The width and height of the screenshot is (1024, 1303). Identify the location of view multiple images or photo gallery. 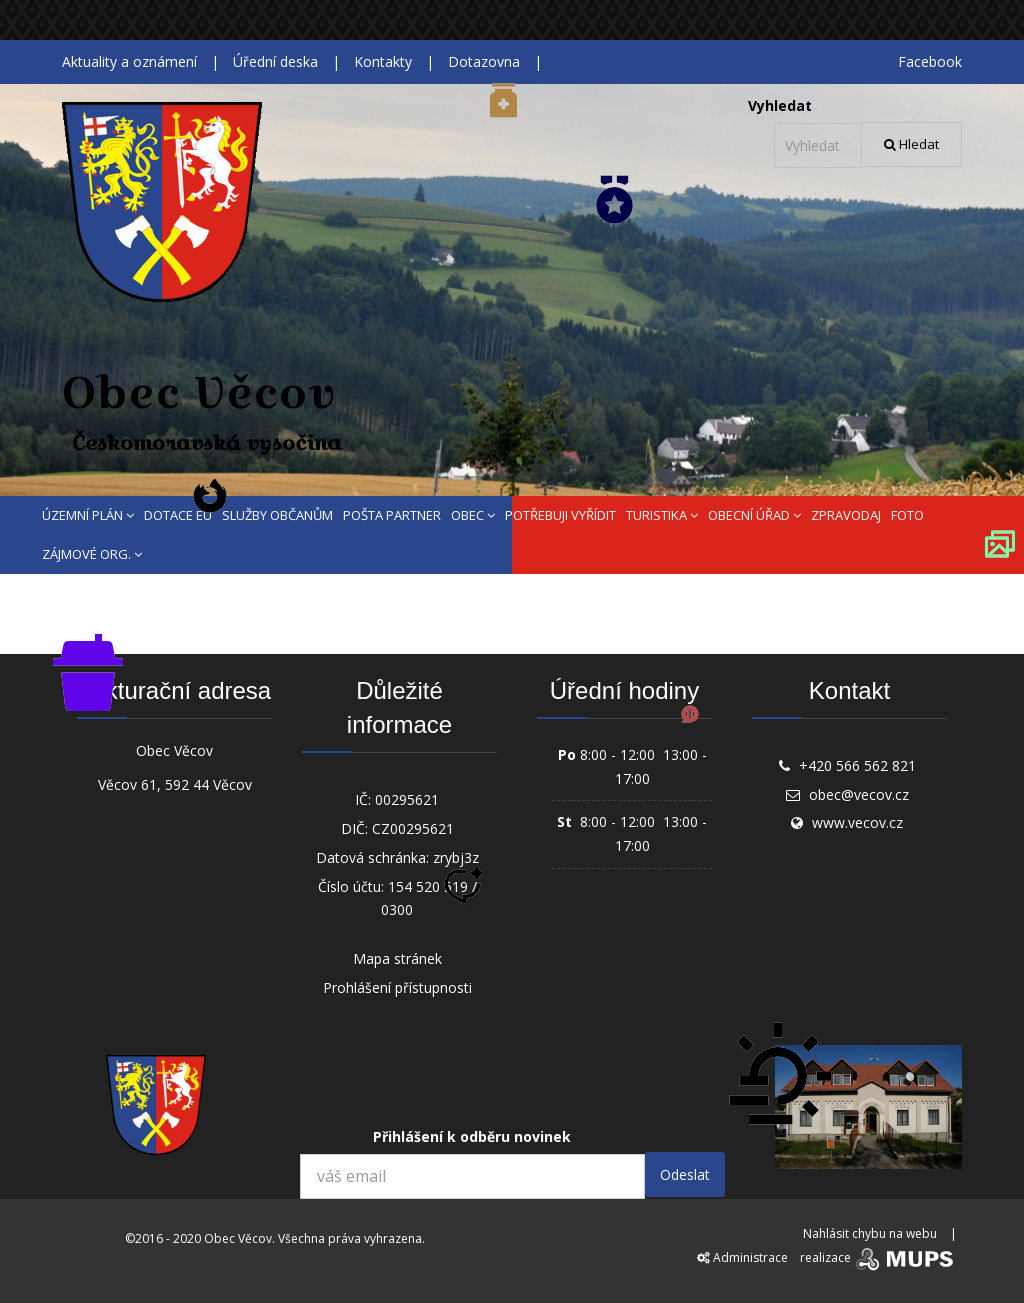
(1000, 544).